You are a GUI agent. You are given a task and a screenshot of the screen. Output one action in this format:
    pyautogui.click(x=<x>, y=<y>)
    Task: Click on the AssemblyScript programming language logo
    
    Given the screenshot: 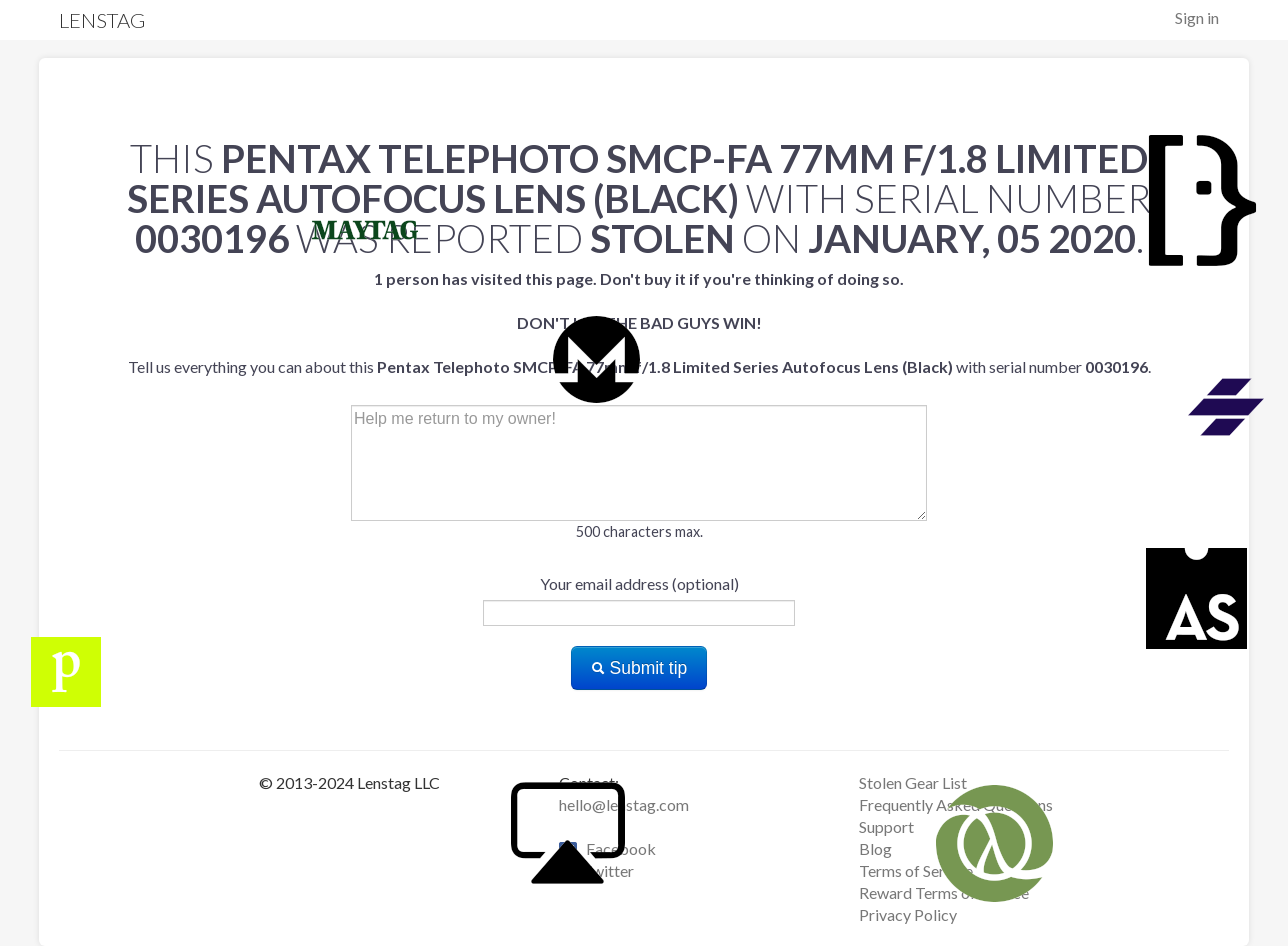 What is the action you would take?
    pyautogui.click(x=1196, y=598)
    